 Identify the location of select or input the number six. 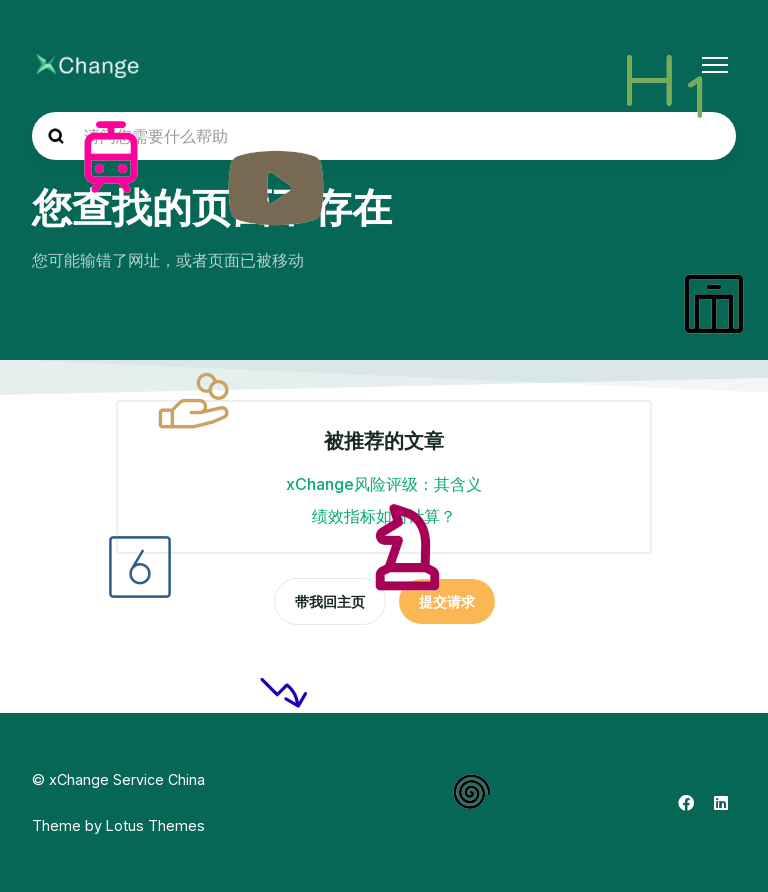
(140, 567).